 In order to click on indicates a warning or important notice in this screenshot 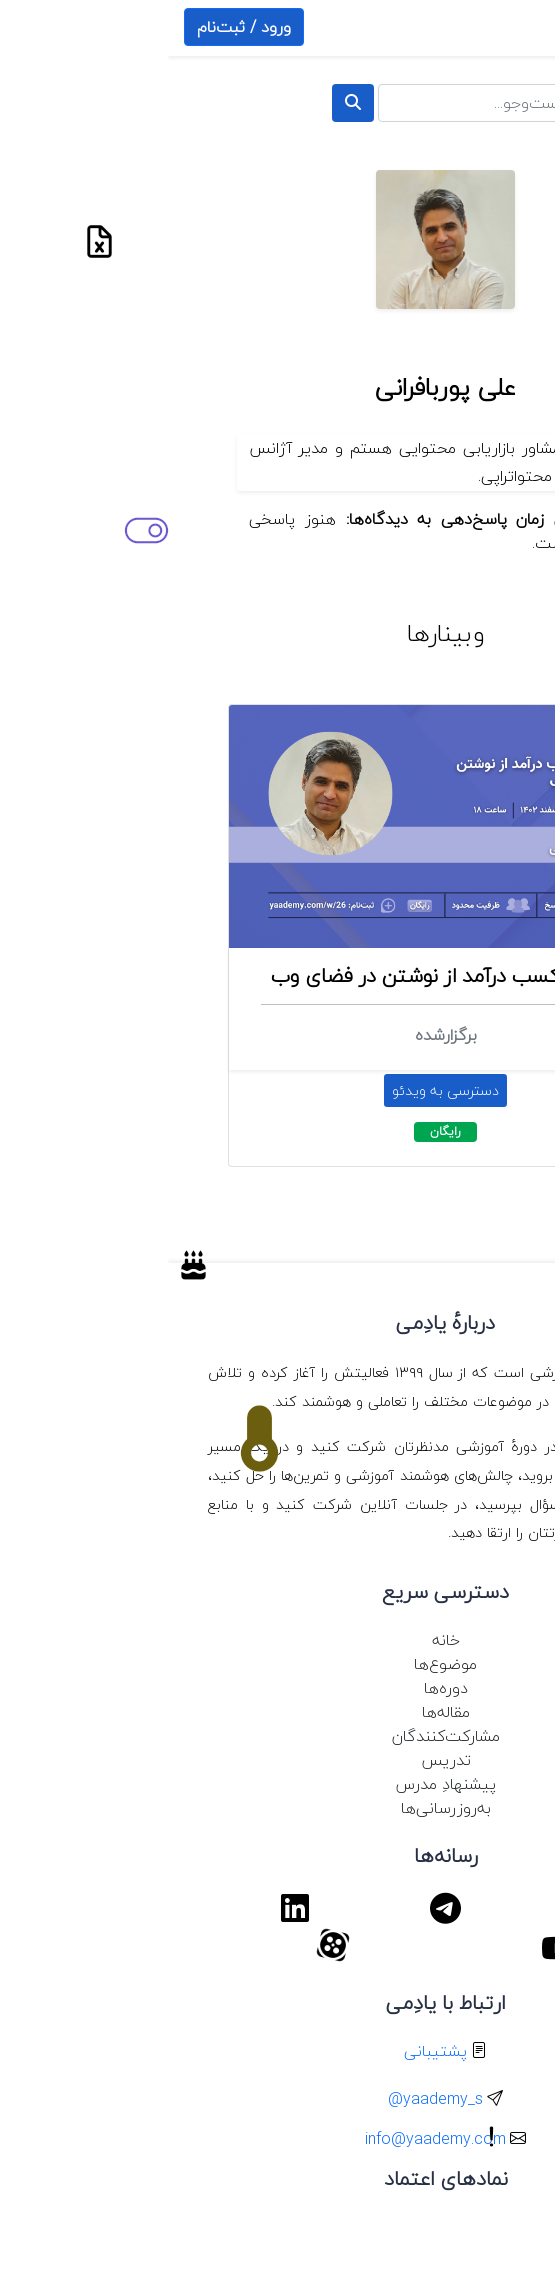, I will do `click(491, 2136)`.